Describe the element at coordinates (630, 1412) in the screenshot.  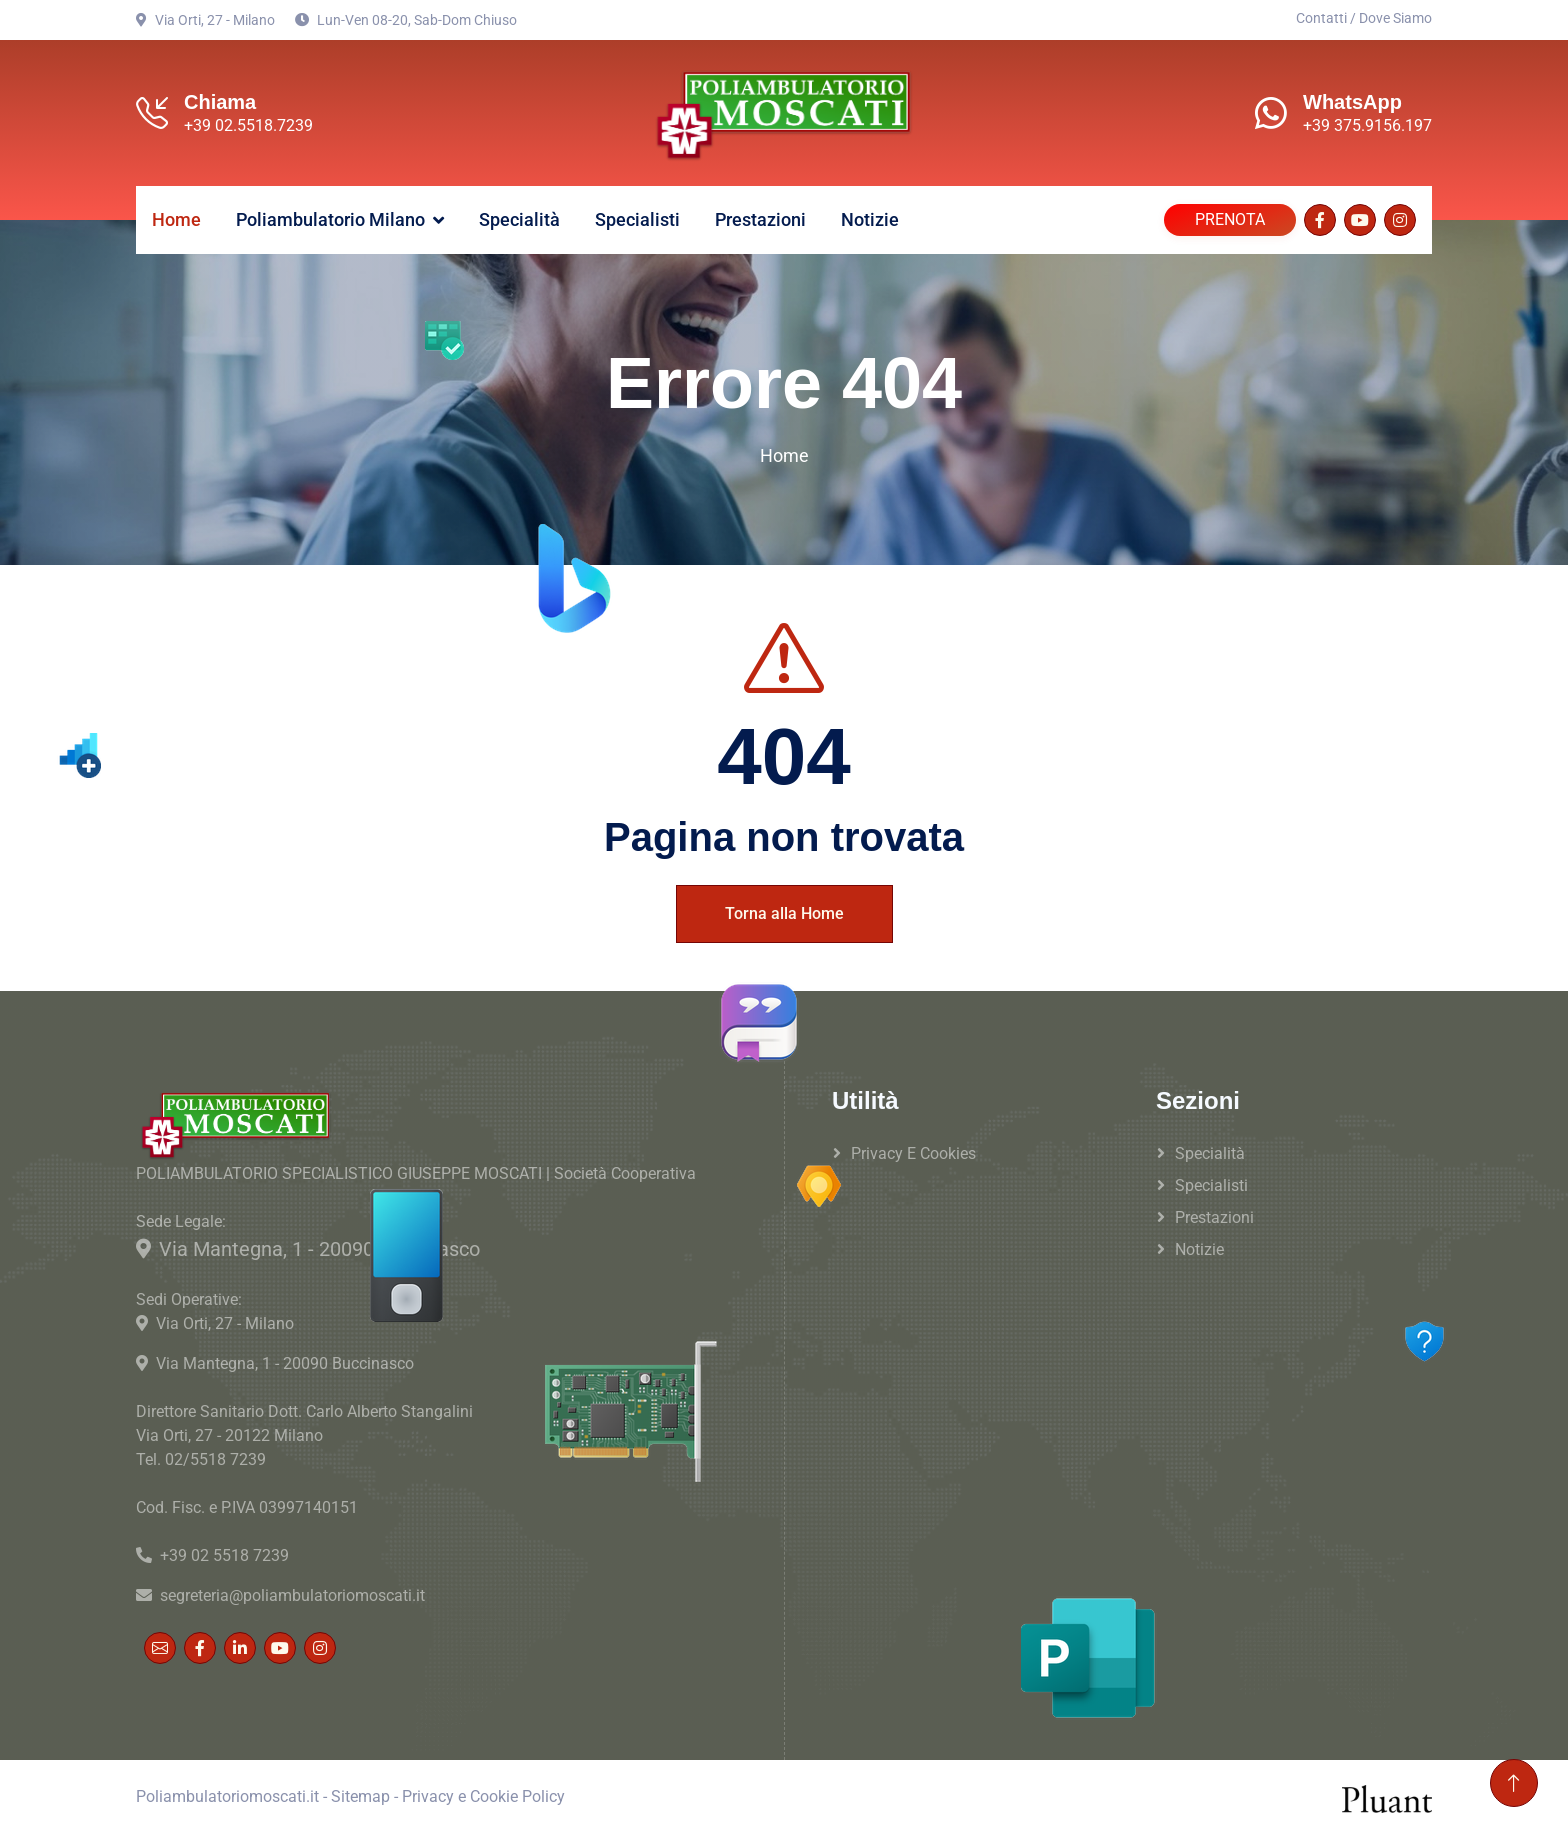
I see `view motherboard or hardware information` at that location.